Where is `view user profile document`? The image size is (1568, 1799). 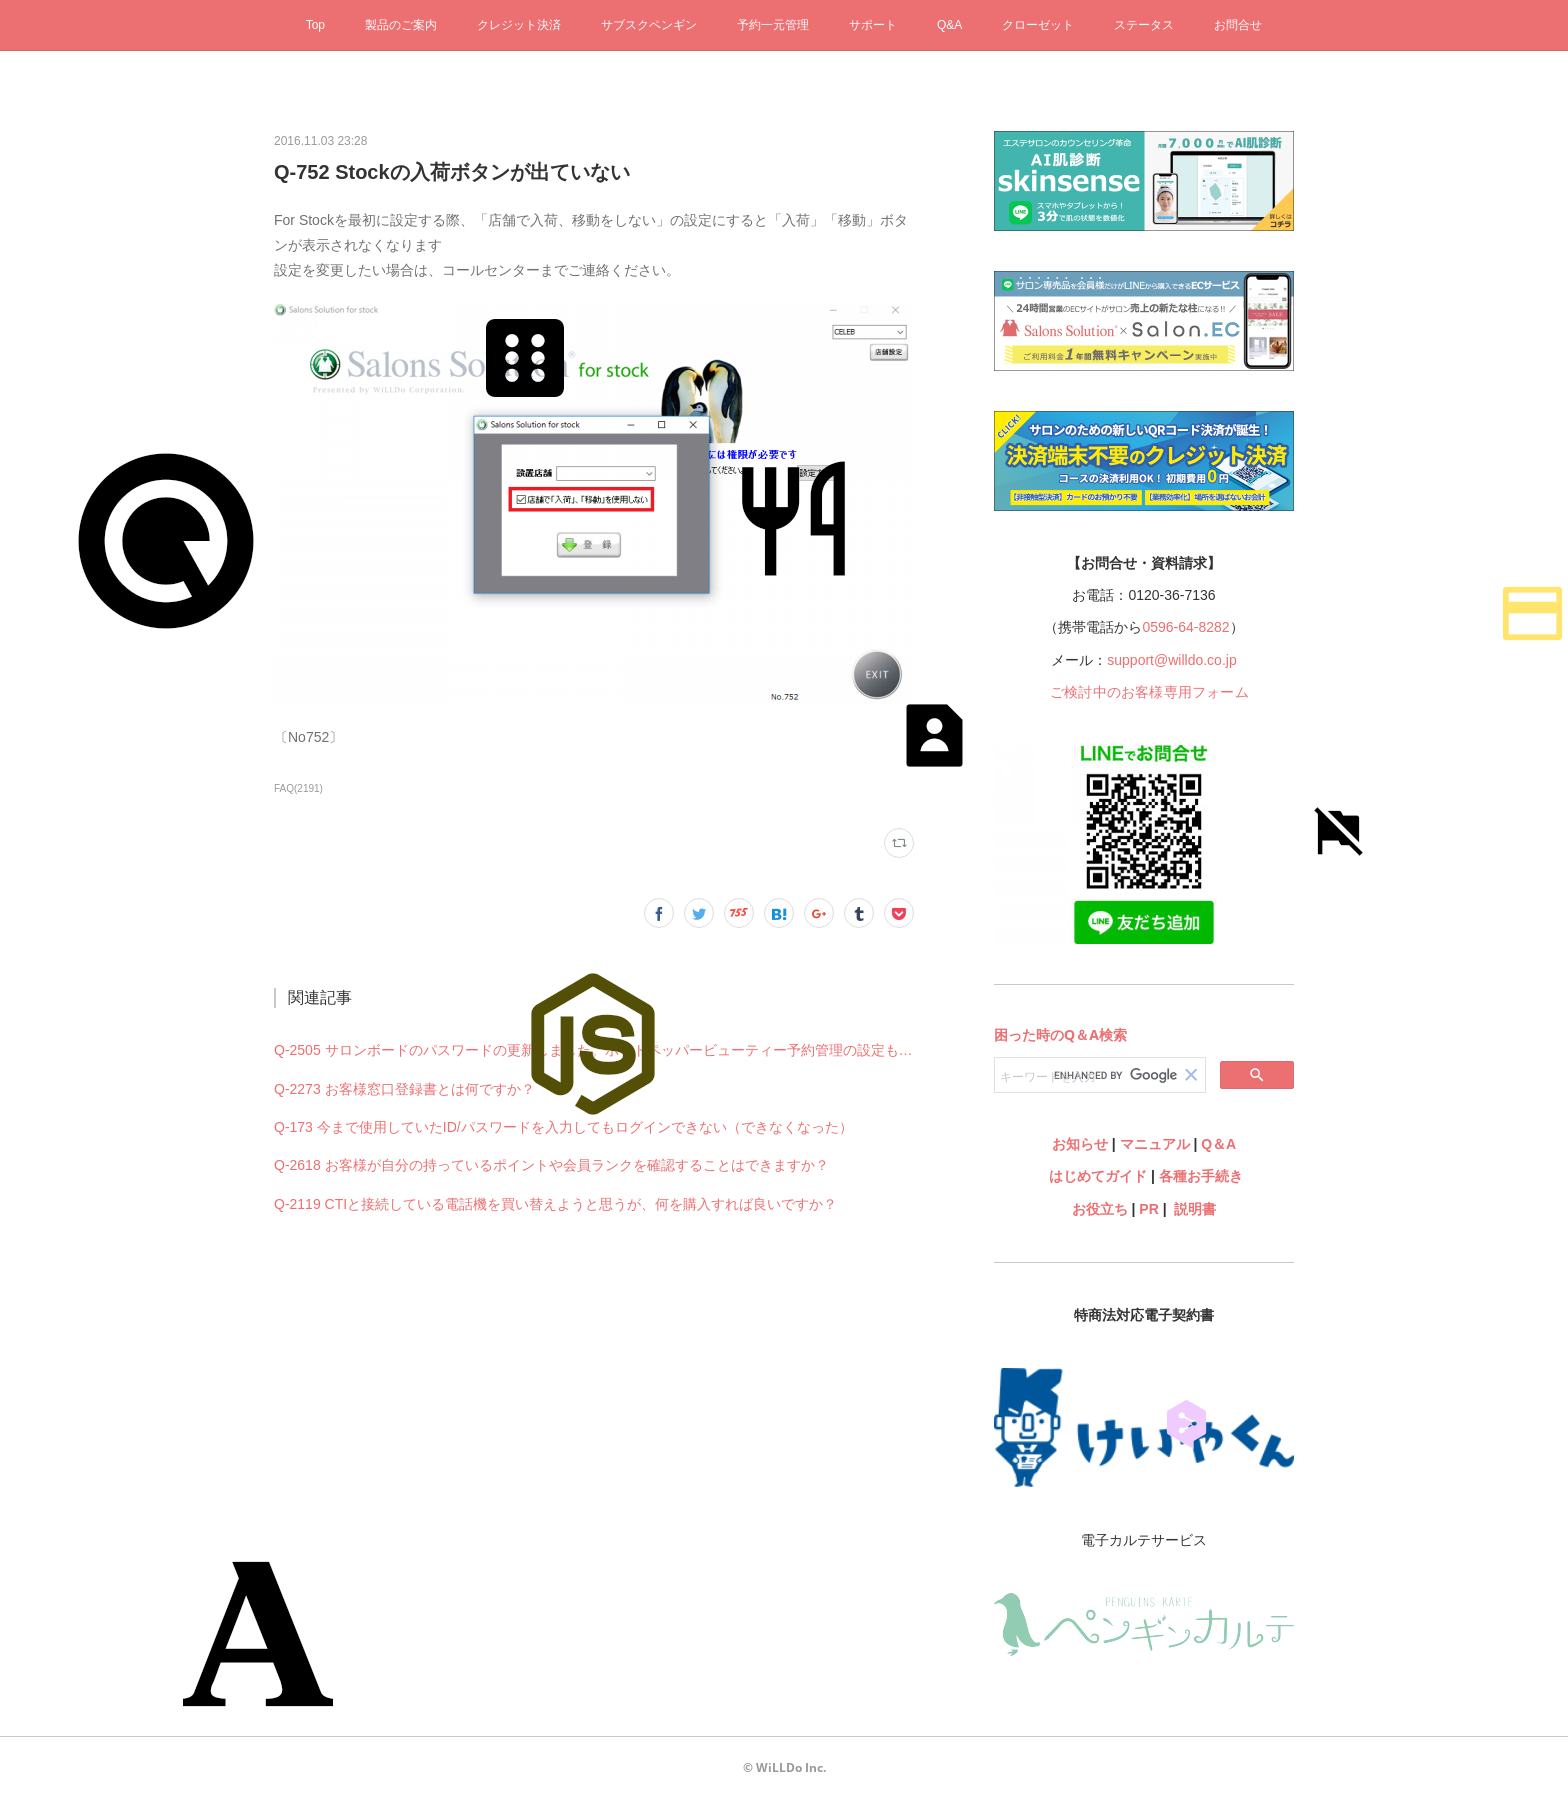
view user profile document is located at coordinates (934, 735).